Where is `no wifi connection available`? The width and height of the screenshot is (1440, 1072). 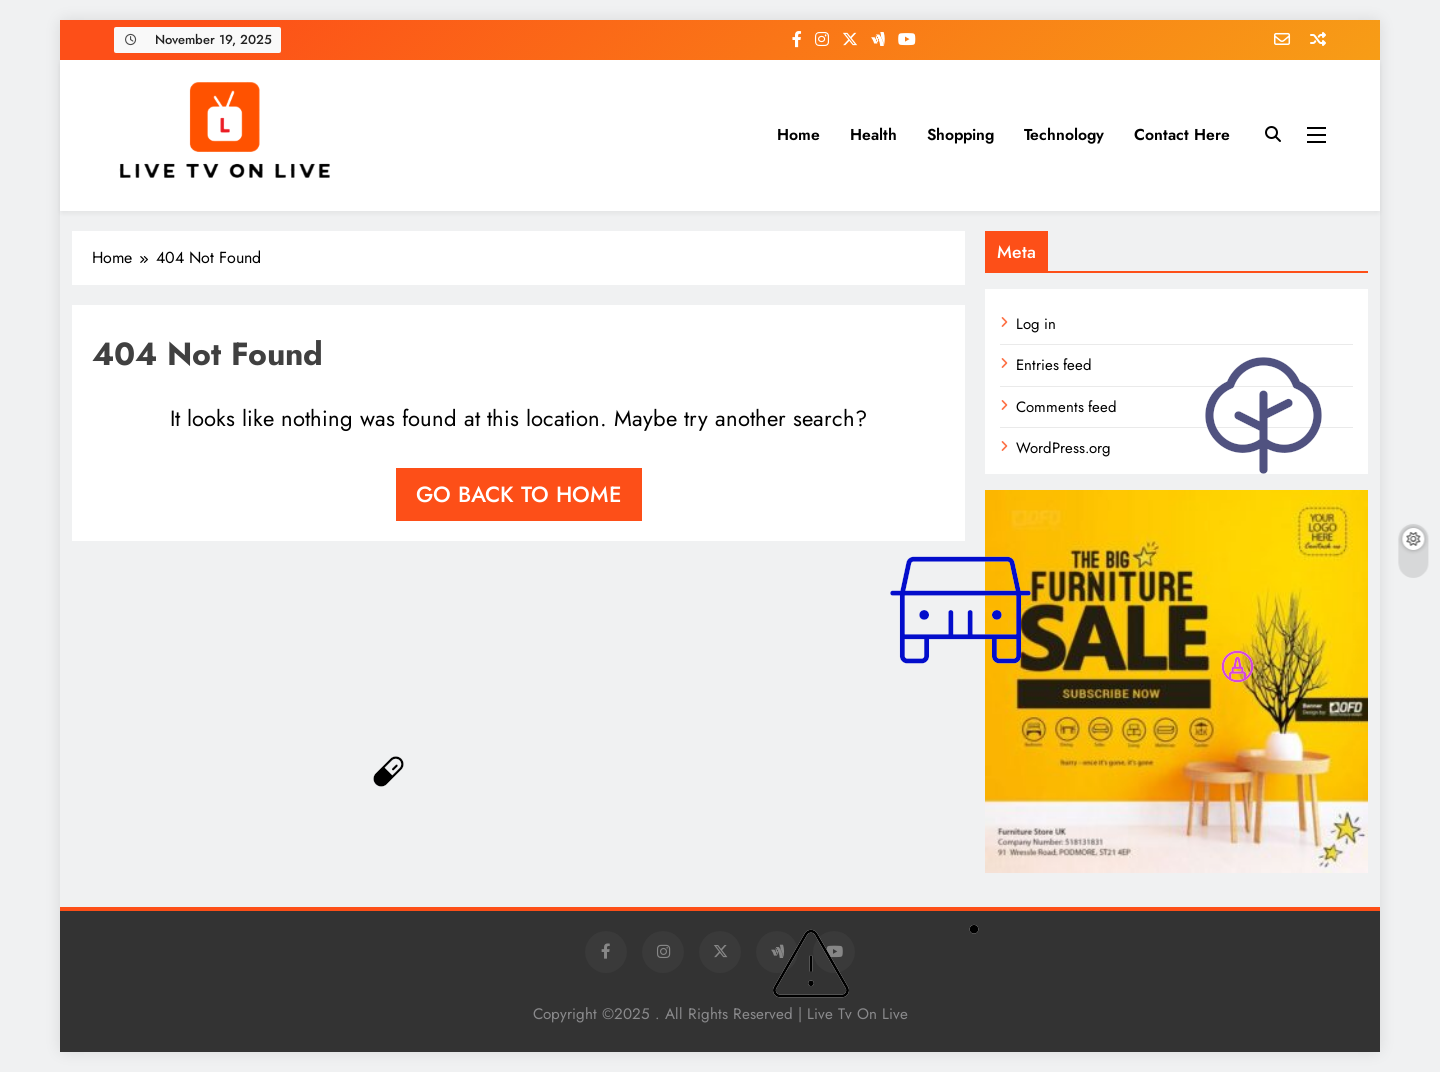
no wifi connection available is located at coordinates (974, 896).